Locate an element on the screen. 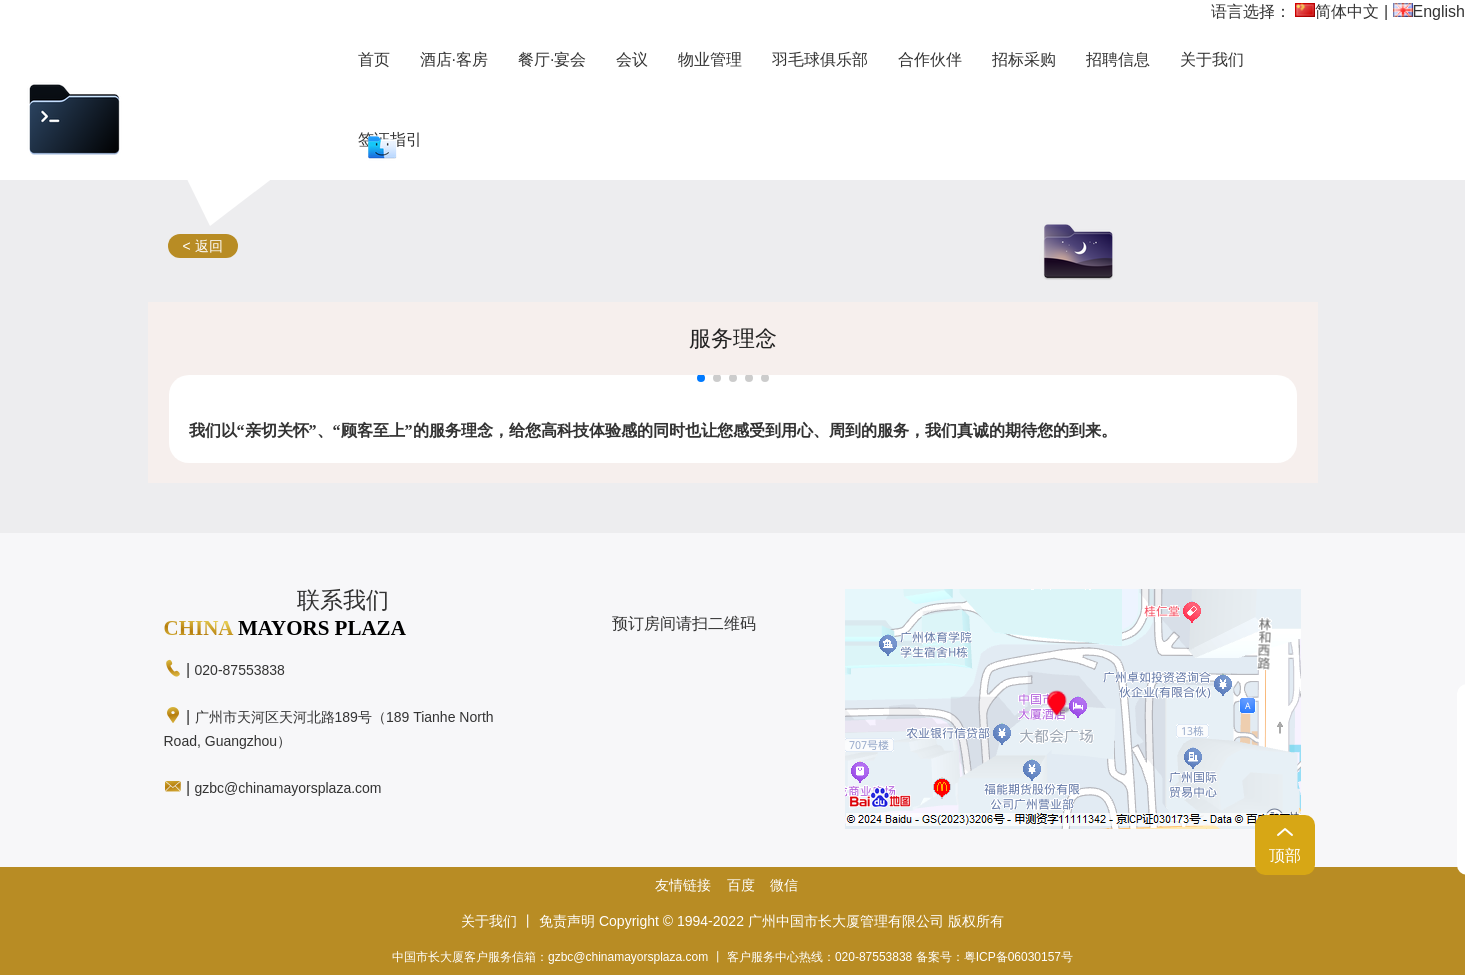 This screenshot has height=975, width=1465. open pictures folder is located at coordinates (1078, 253).